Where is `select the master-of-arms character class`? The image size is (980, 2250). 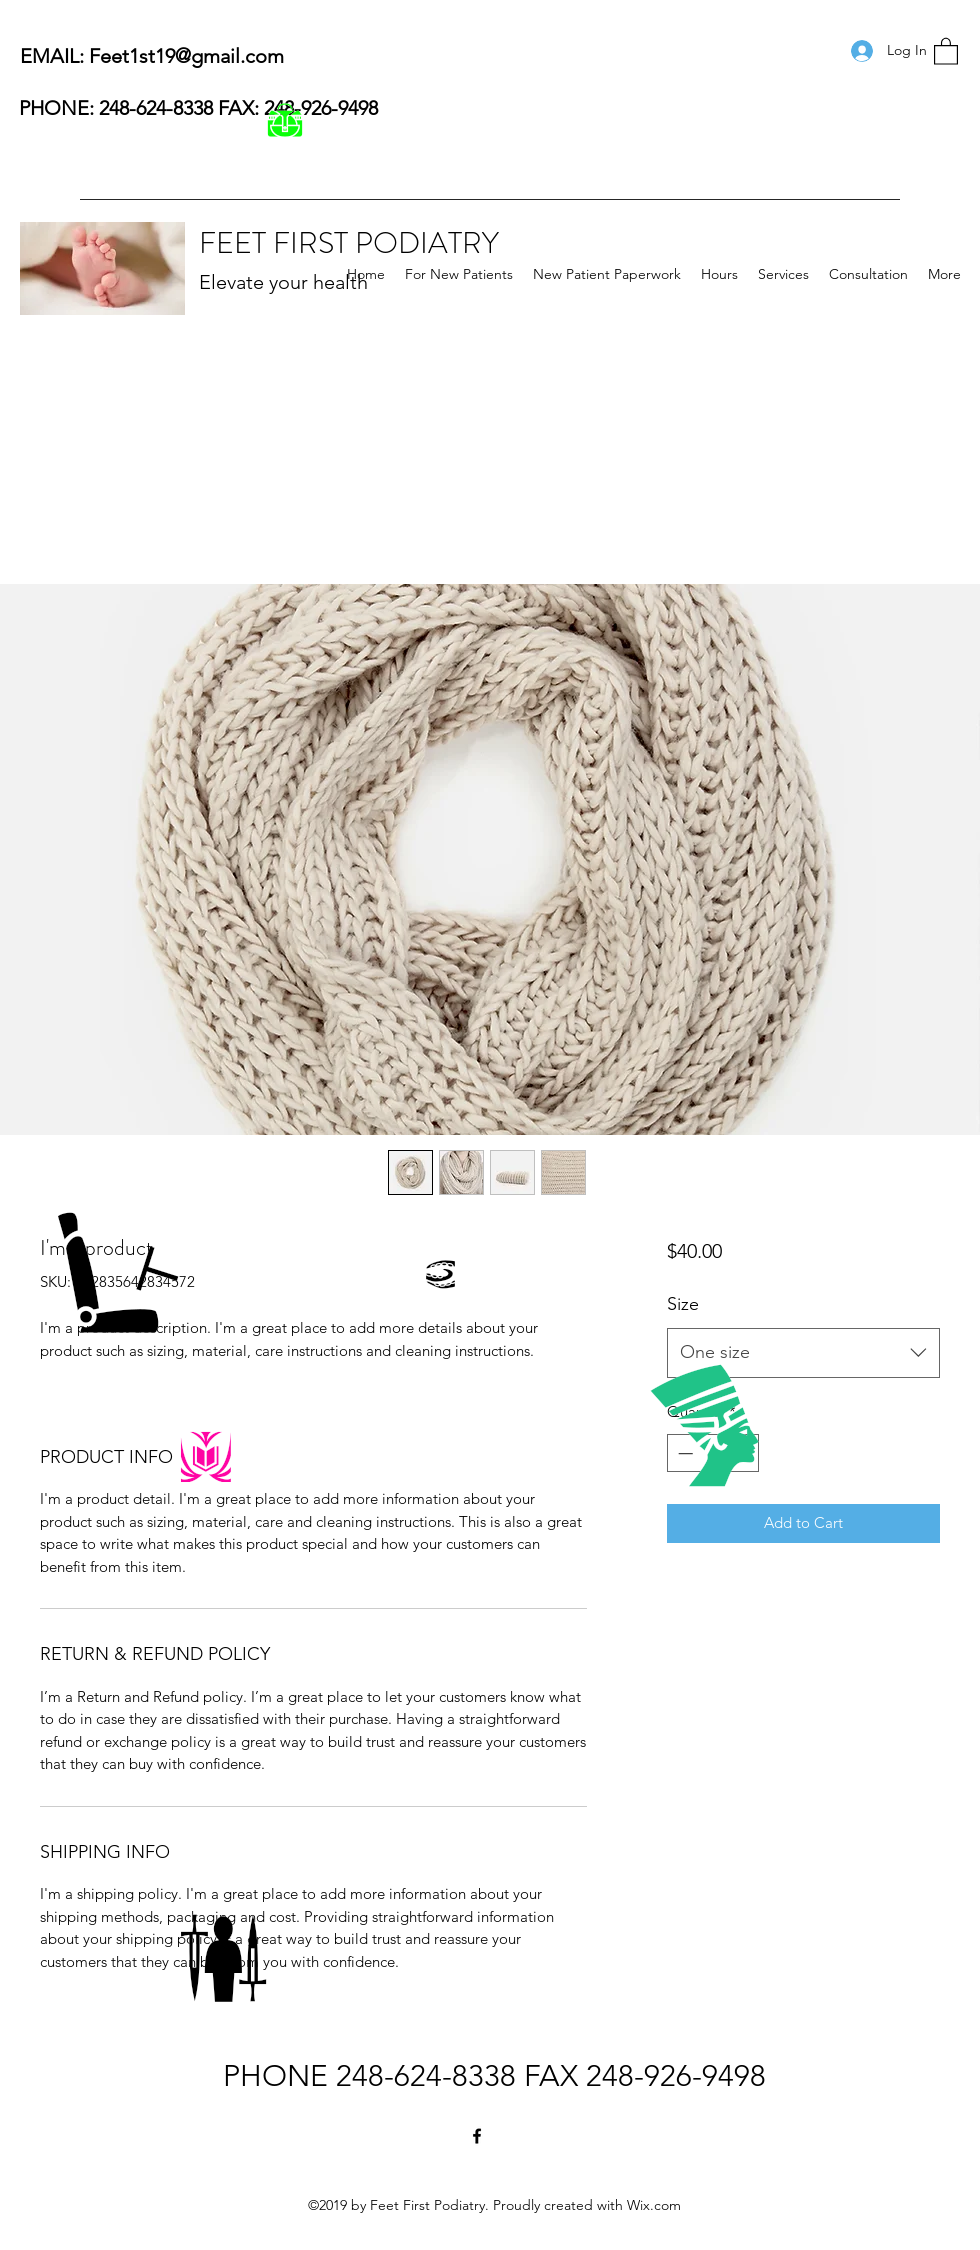 select the master-of-arms character class is located at coordinates (222, 1958).